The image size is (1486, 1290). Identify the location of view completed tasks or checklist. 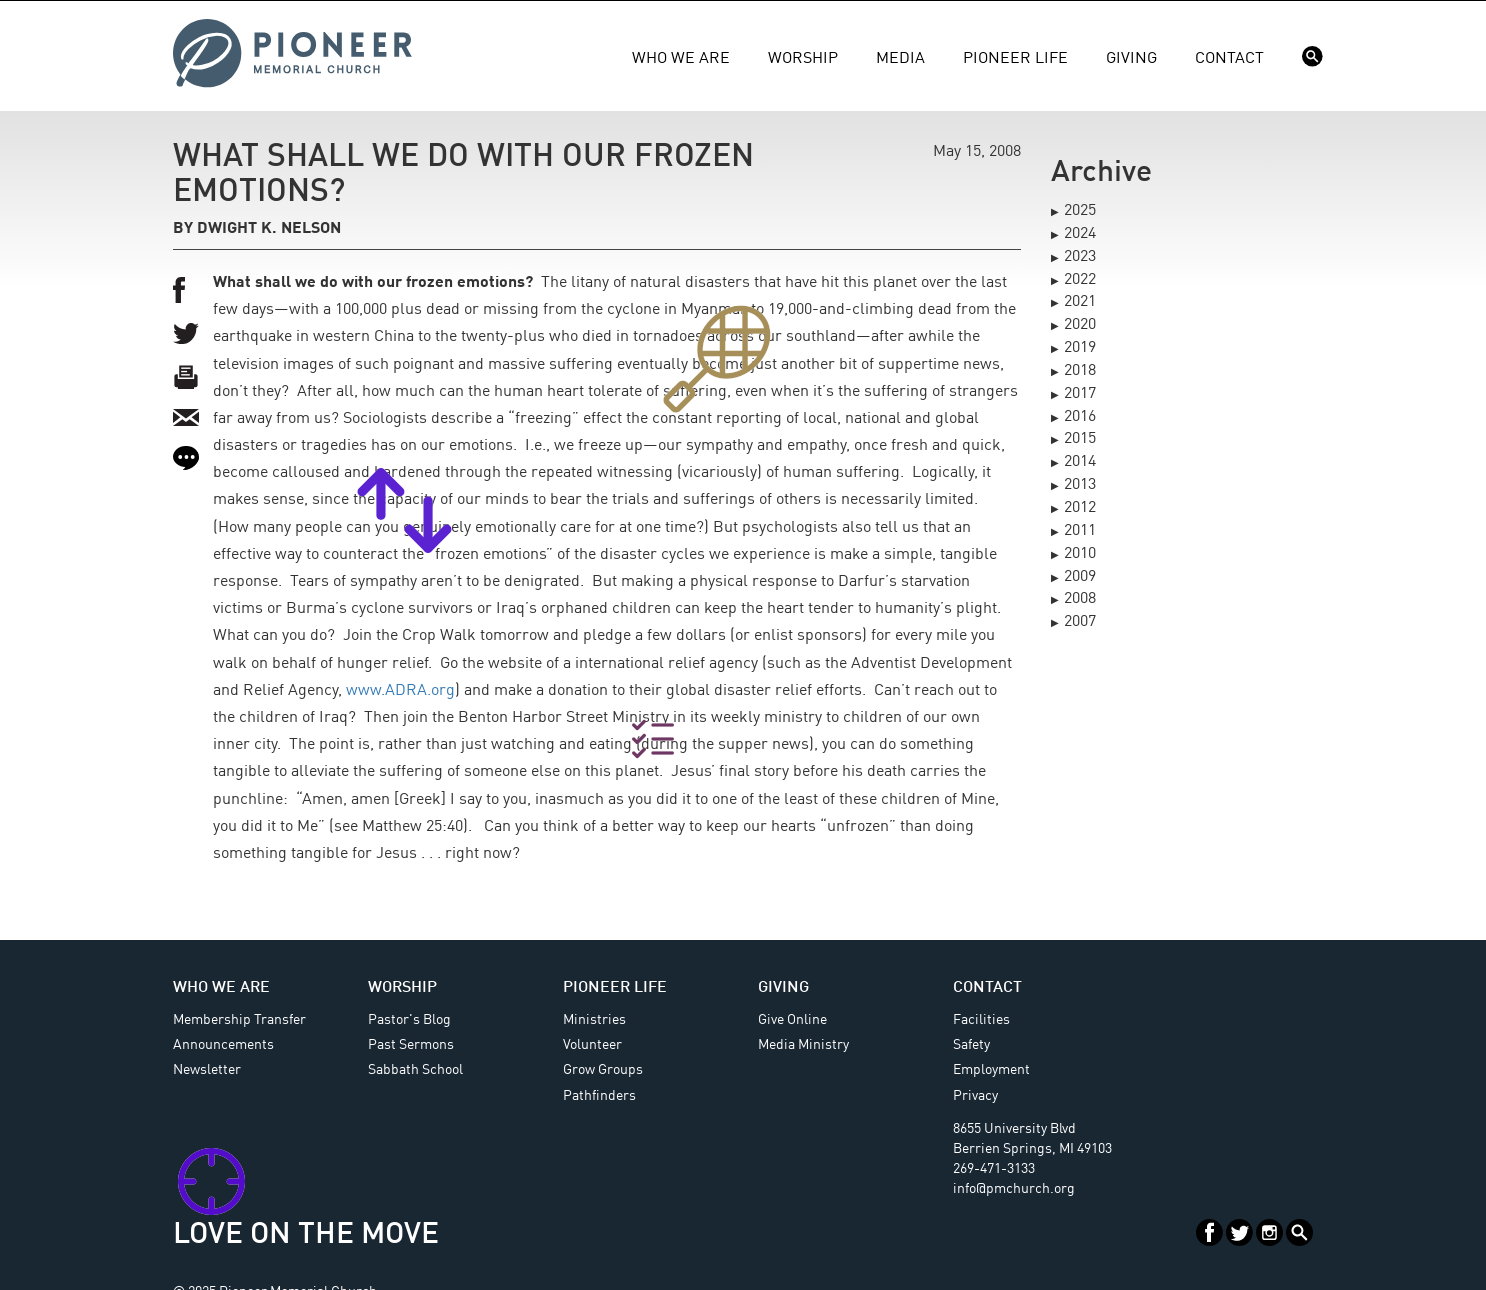
(653, 739).